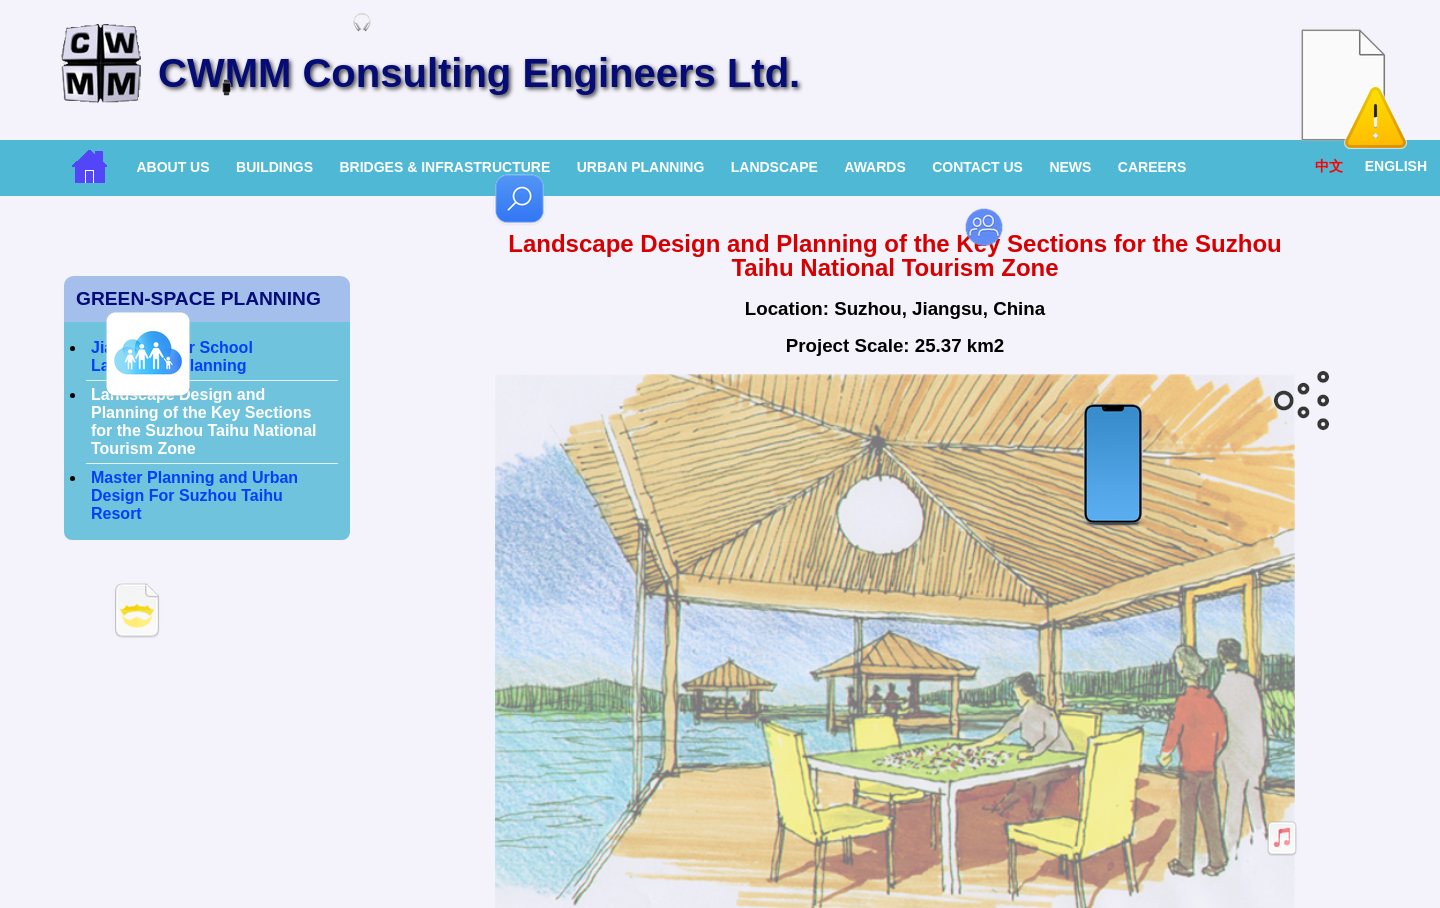  Describe the element at coordinates (984, 227) in the screenshot. I see `access user account and personal settings` at that location.